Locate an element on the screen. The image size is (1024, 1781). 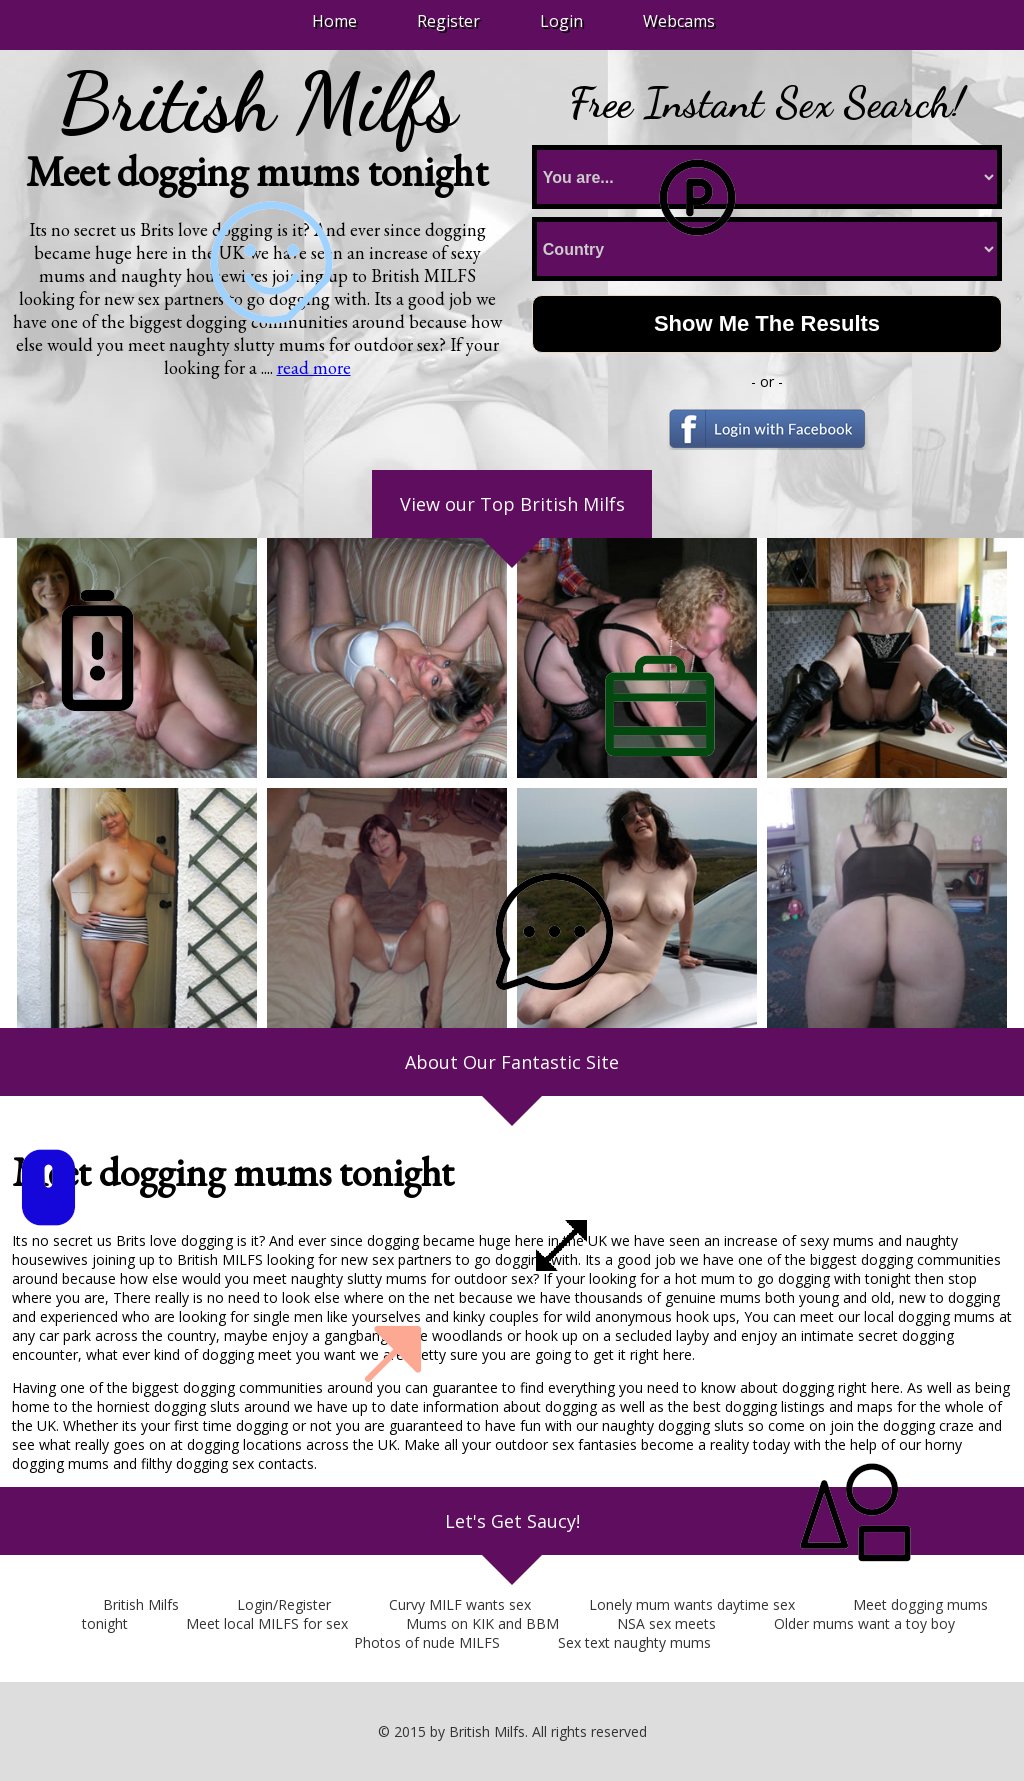
expand to full screen is located at coordinates (561, 1245).